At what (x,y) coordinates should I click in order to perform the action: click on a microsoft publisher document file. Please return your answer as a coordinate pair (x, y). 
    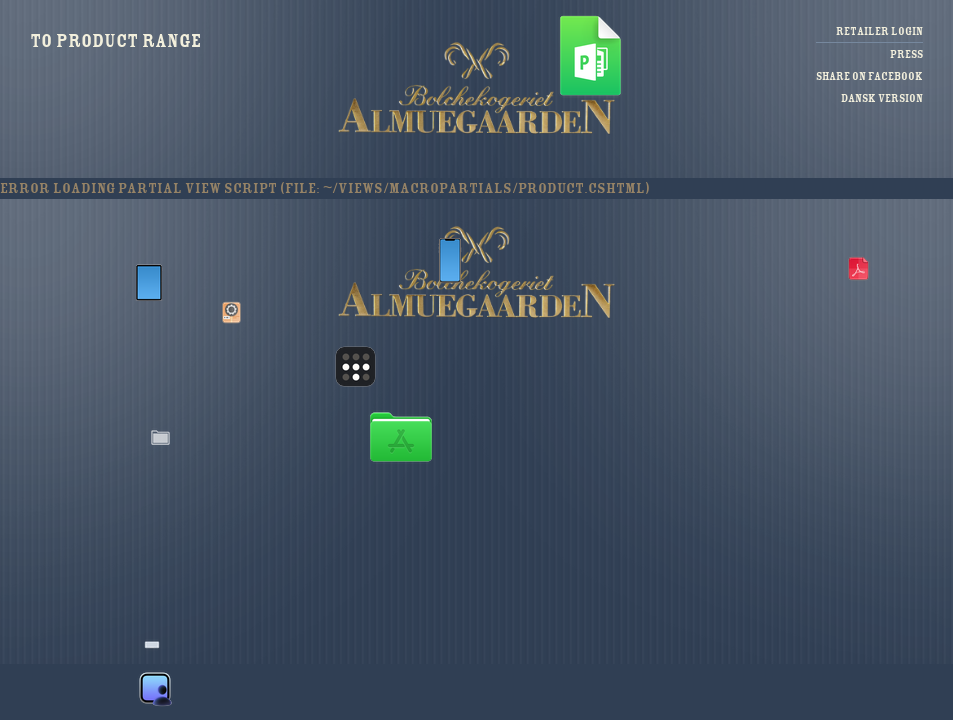
    Looking at the image, I should click on (590, 55).